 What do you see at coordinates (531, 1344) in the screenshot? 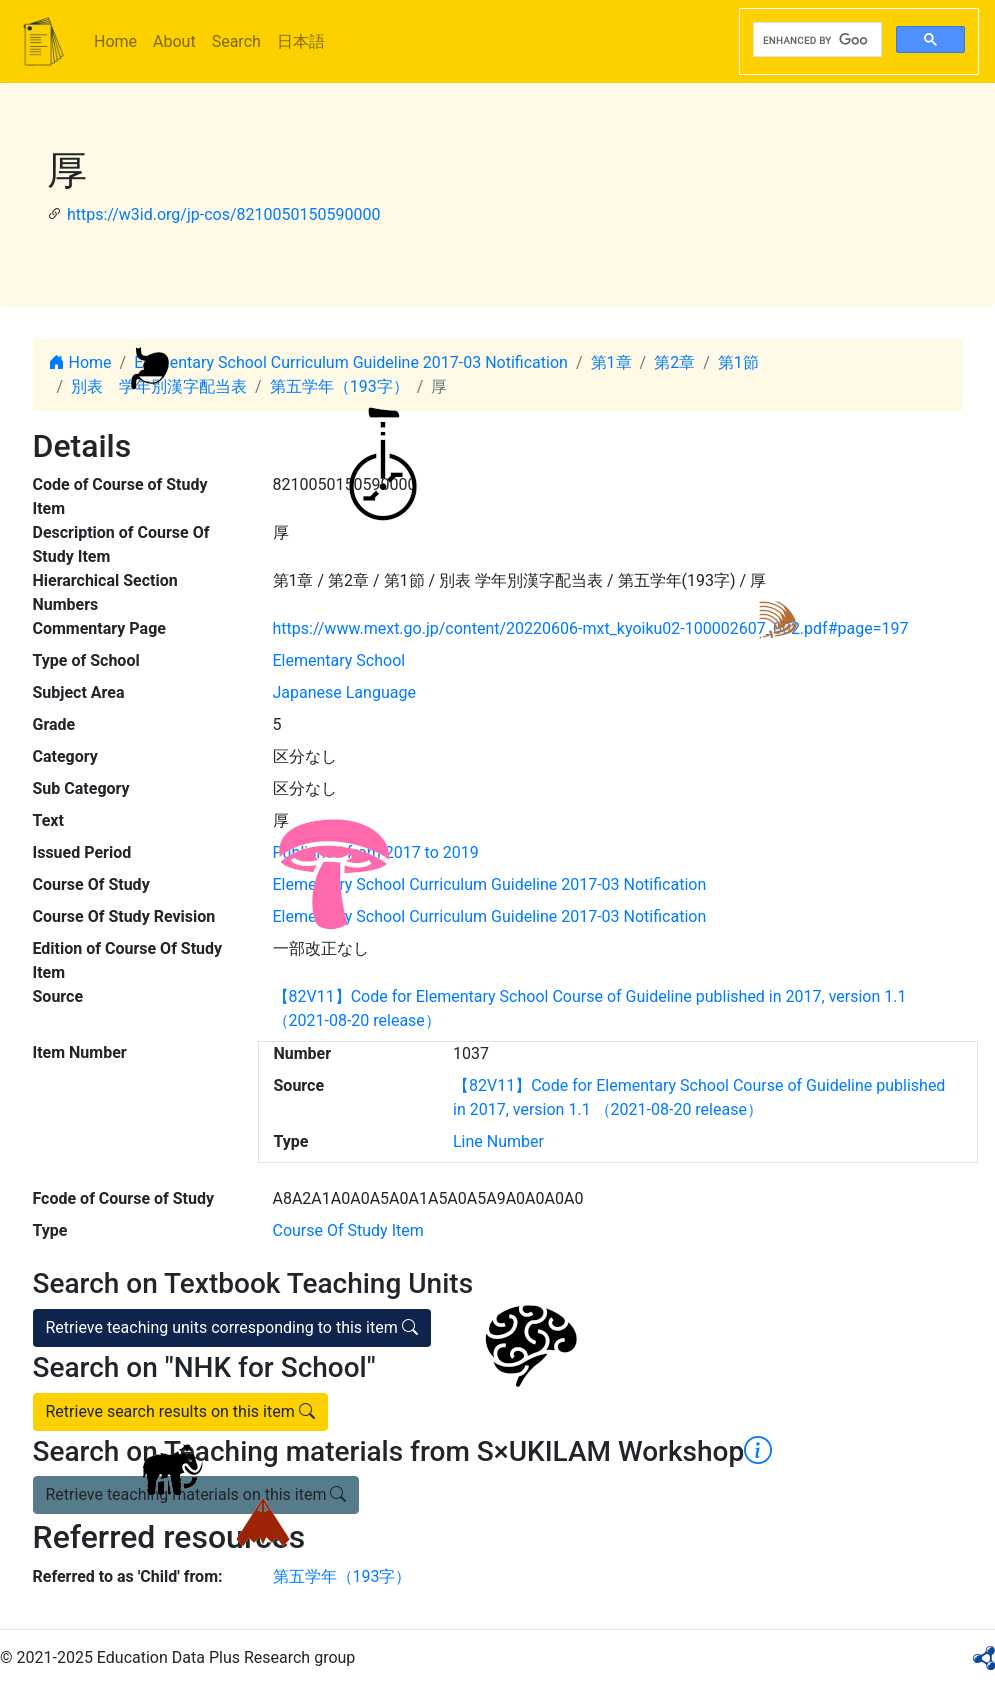
I see `access AI or smart features` at bounding box center [531, 1344].